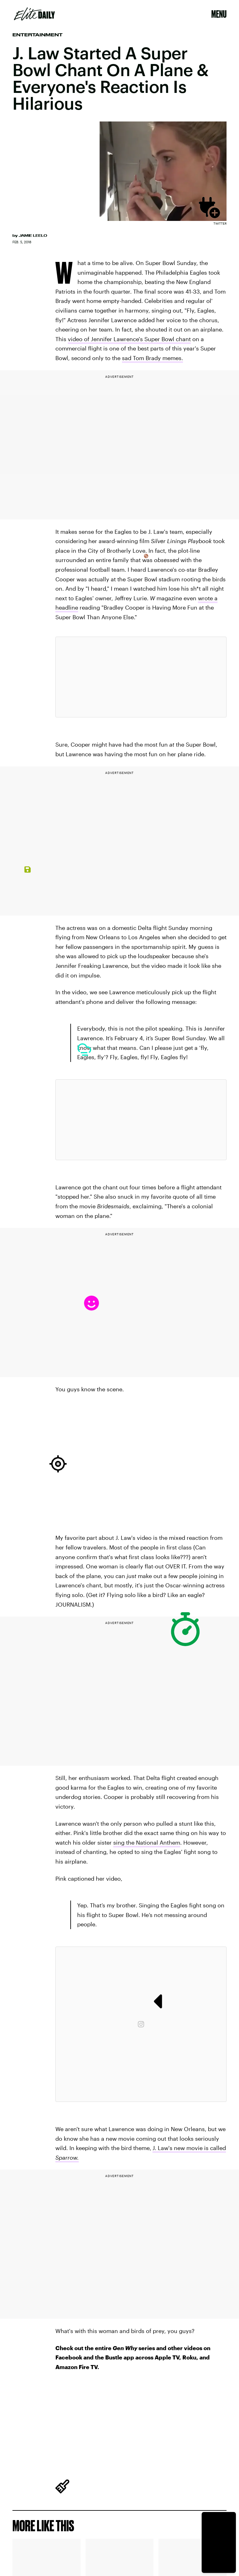 The height and width of the screenshot is (2576, 239). What do you see at coordinates (84, 1050) in the screenshot?
I see `indicates foggy weather conditions` at bounding box center [84, 1050].